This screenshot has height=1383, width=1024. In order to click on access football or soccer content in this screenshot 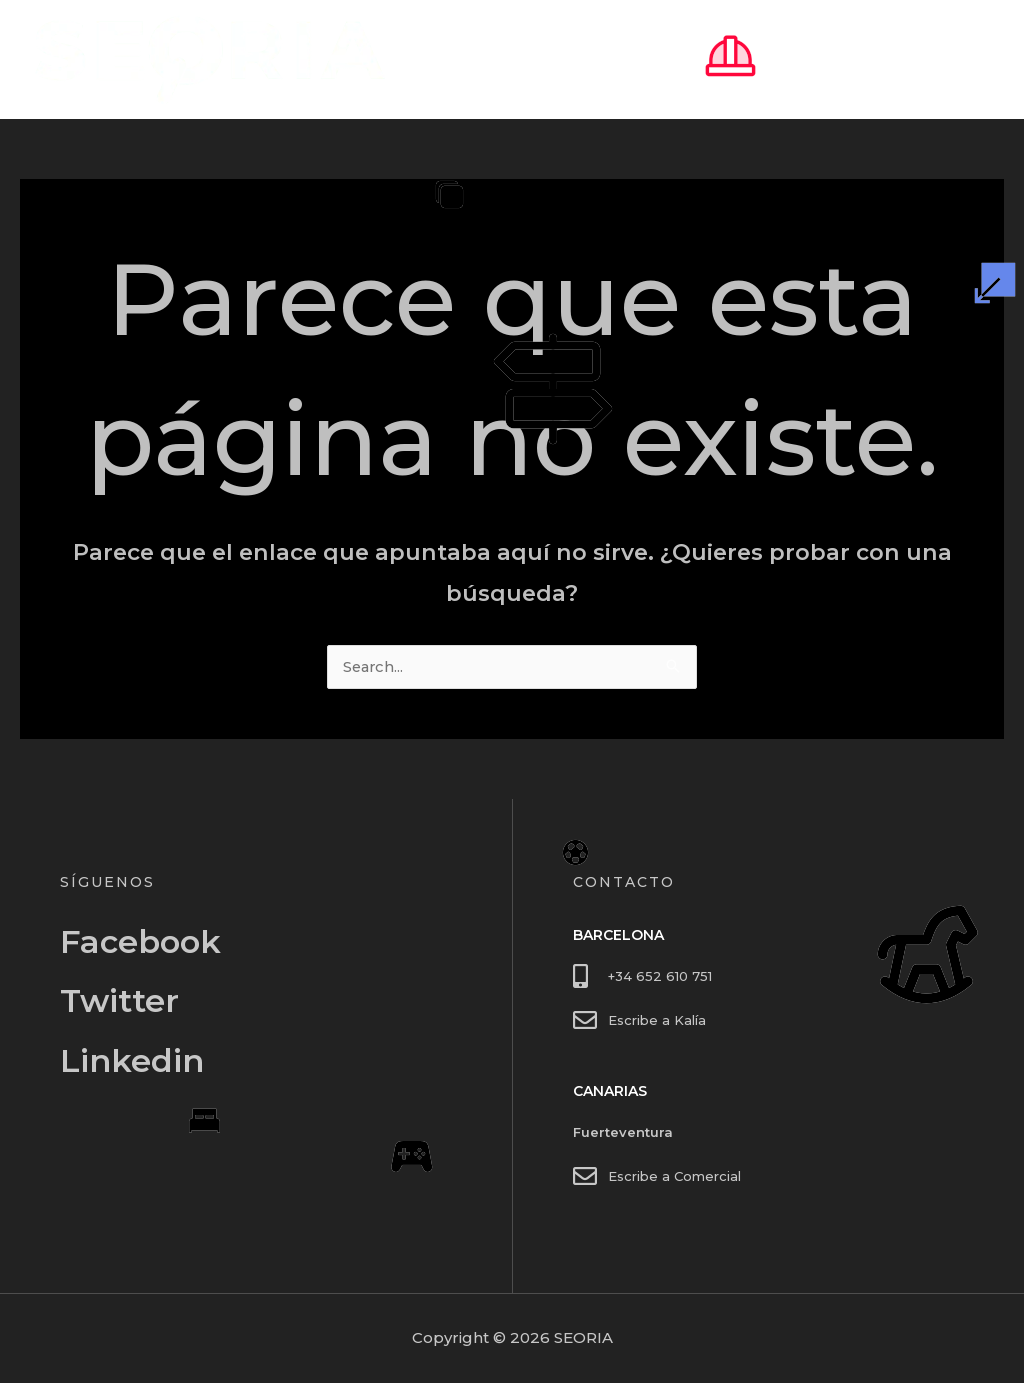, I will do `click(575, 852)`.